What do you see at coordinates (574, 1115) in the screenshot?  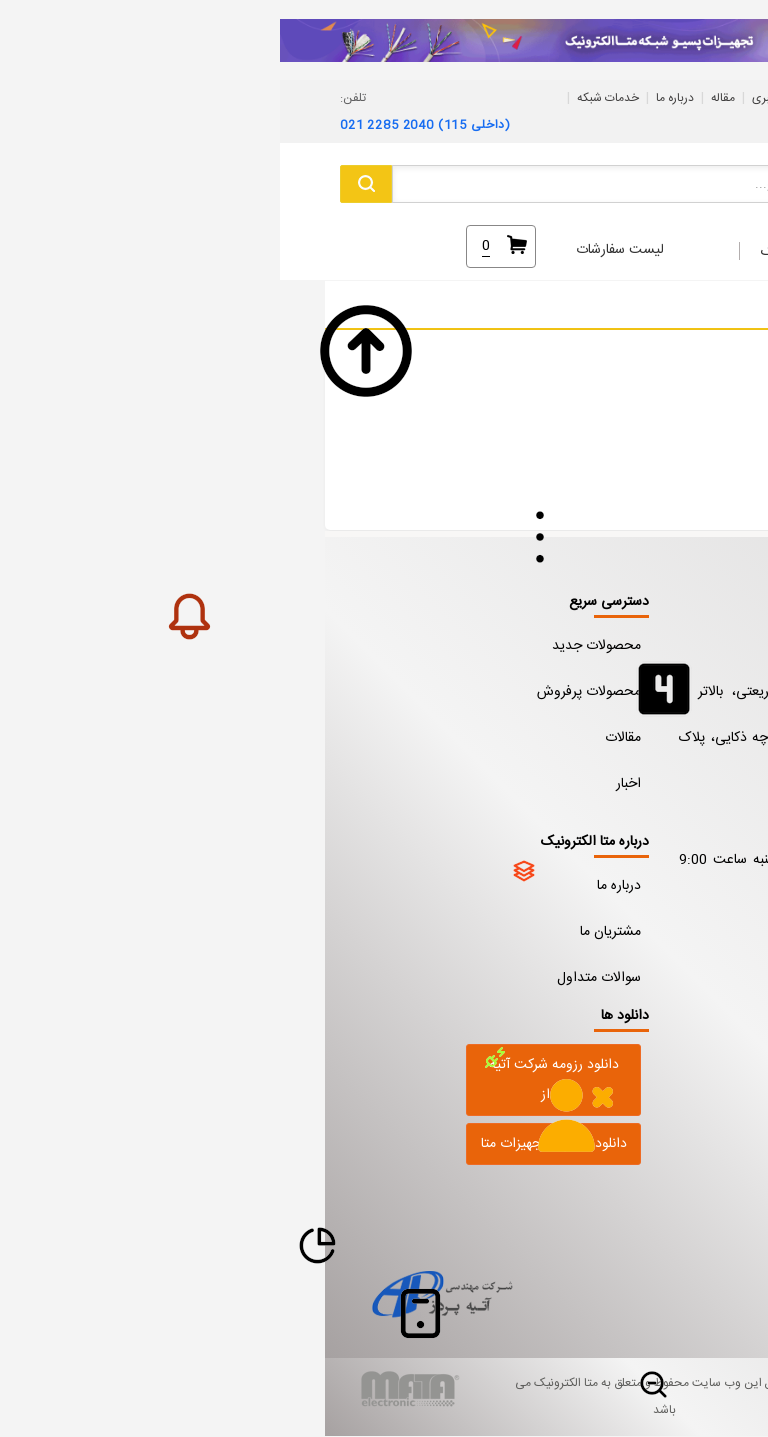 I see `remove a contact or user` at bounding box center [574, 1115].